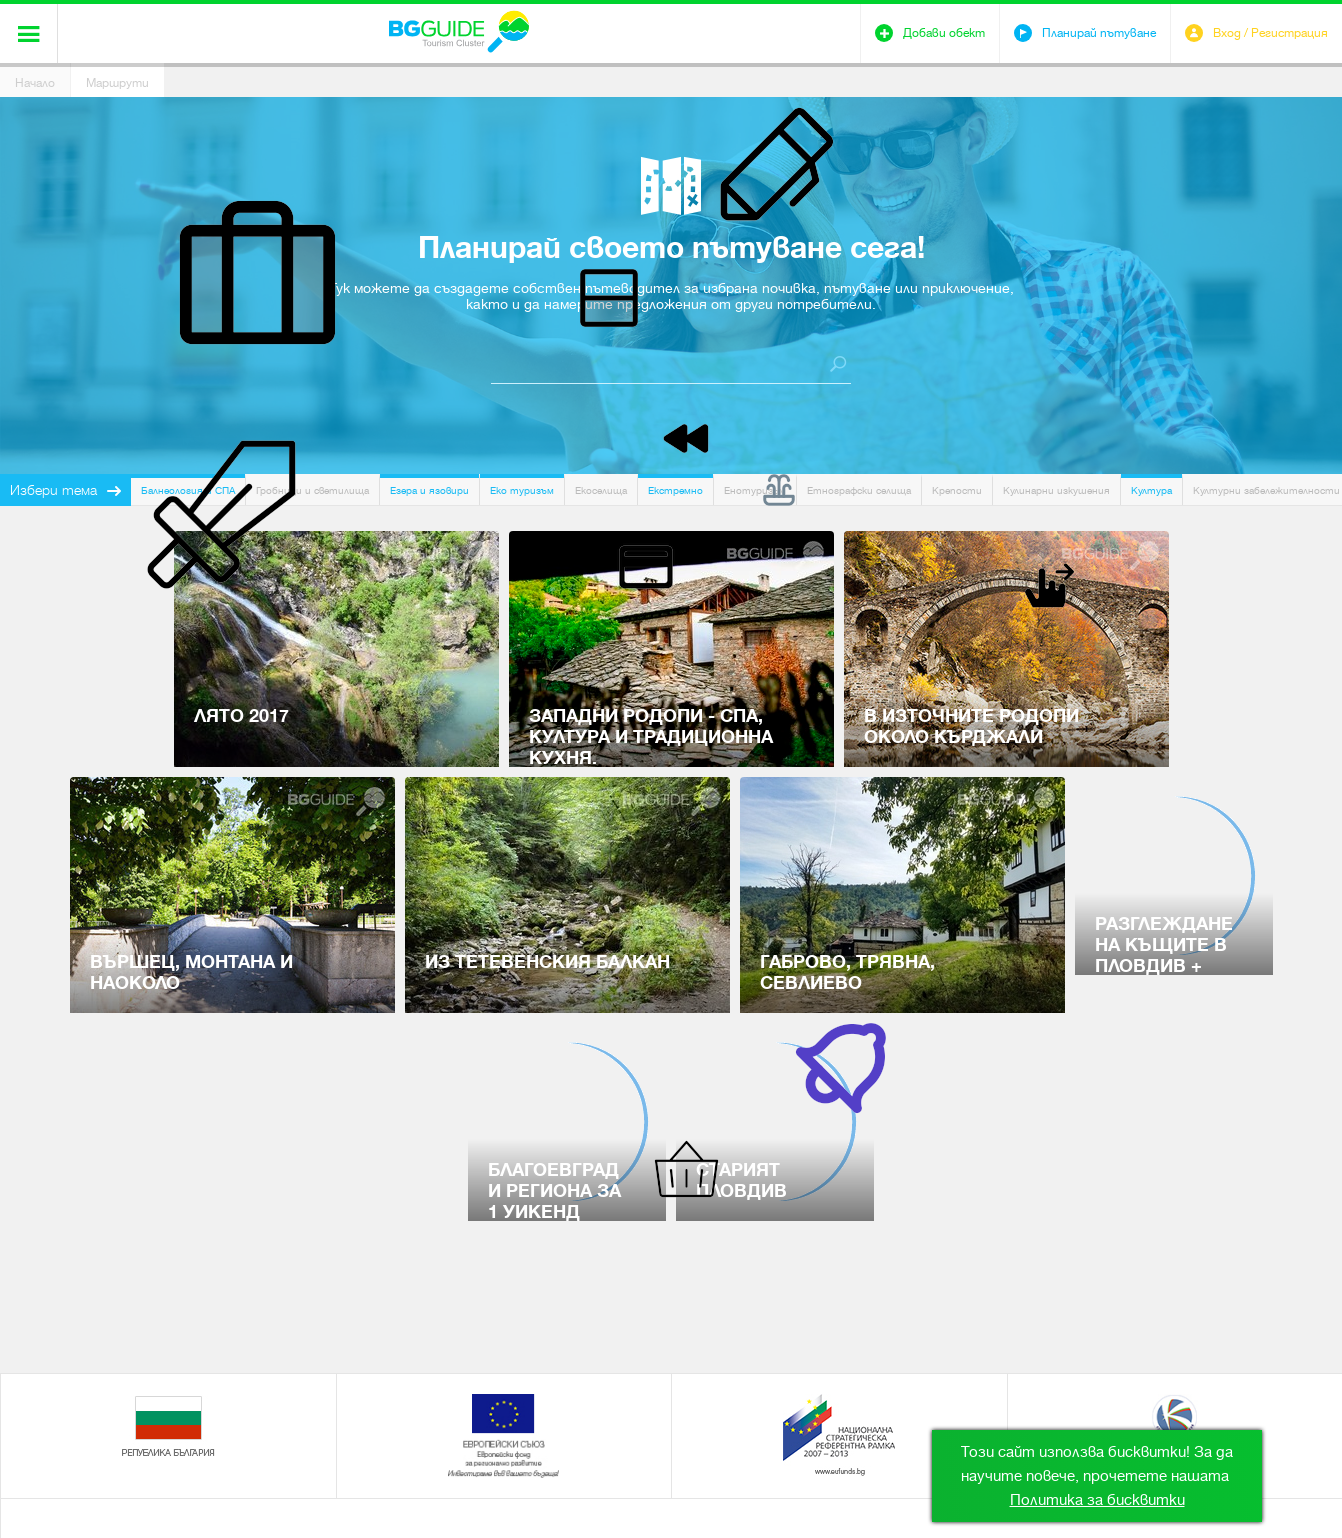 Image resolution: width=1342 pixels, height=1538 pixels. Describe the element at coordinates (646, 567) in the screenshot. I see `access payment methods` at that location.